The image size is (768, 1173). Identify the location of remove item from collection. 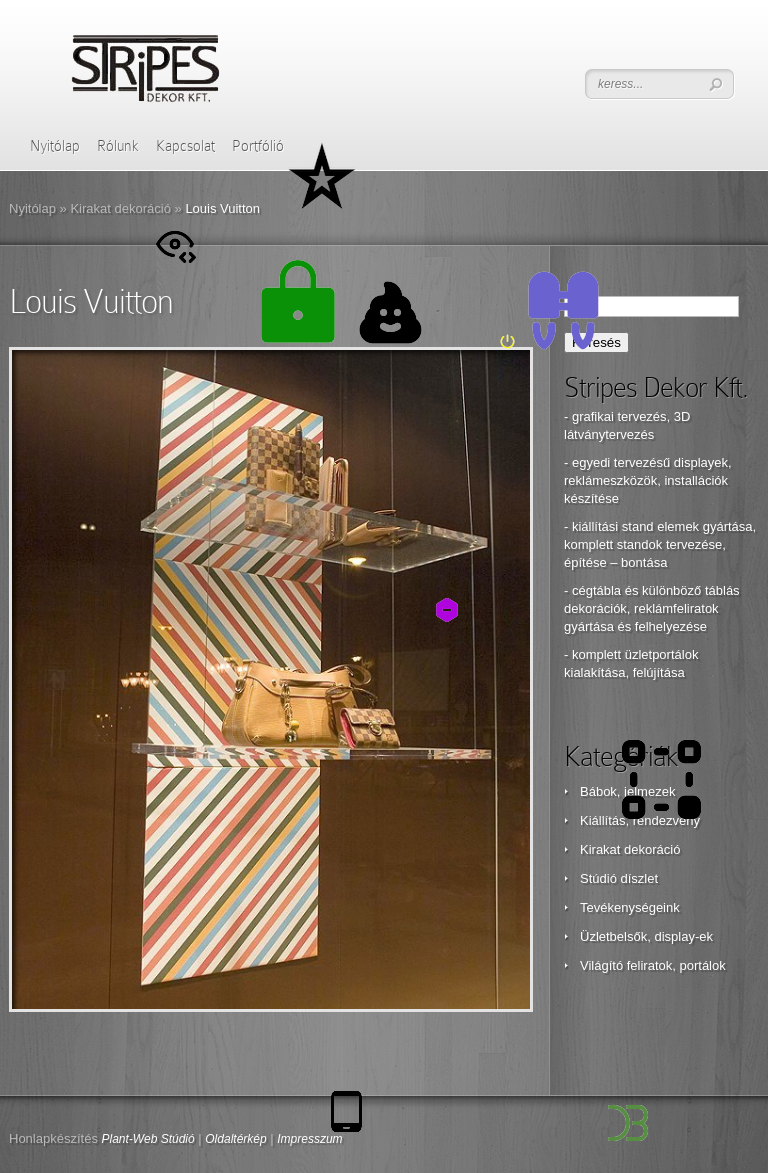
(447, 610).